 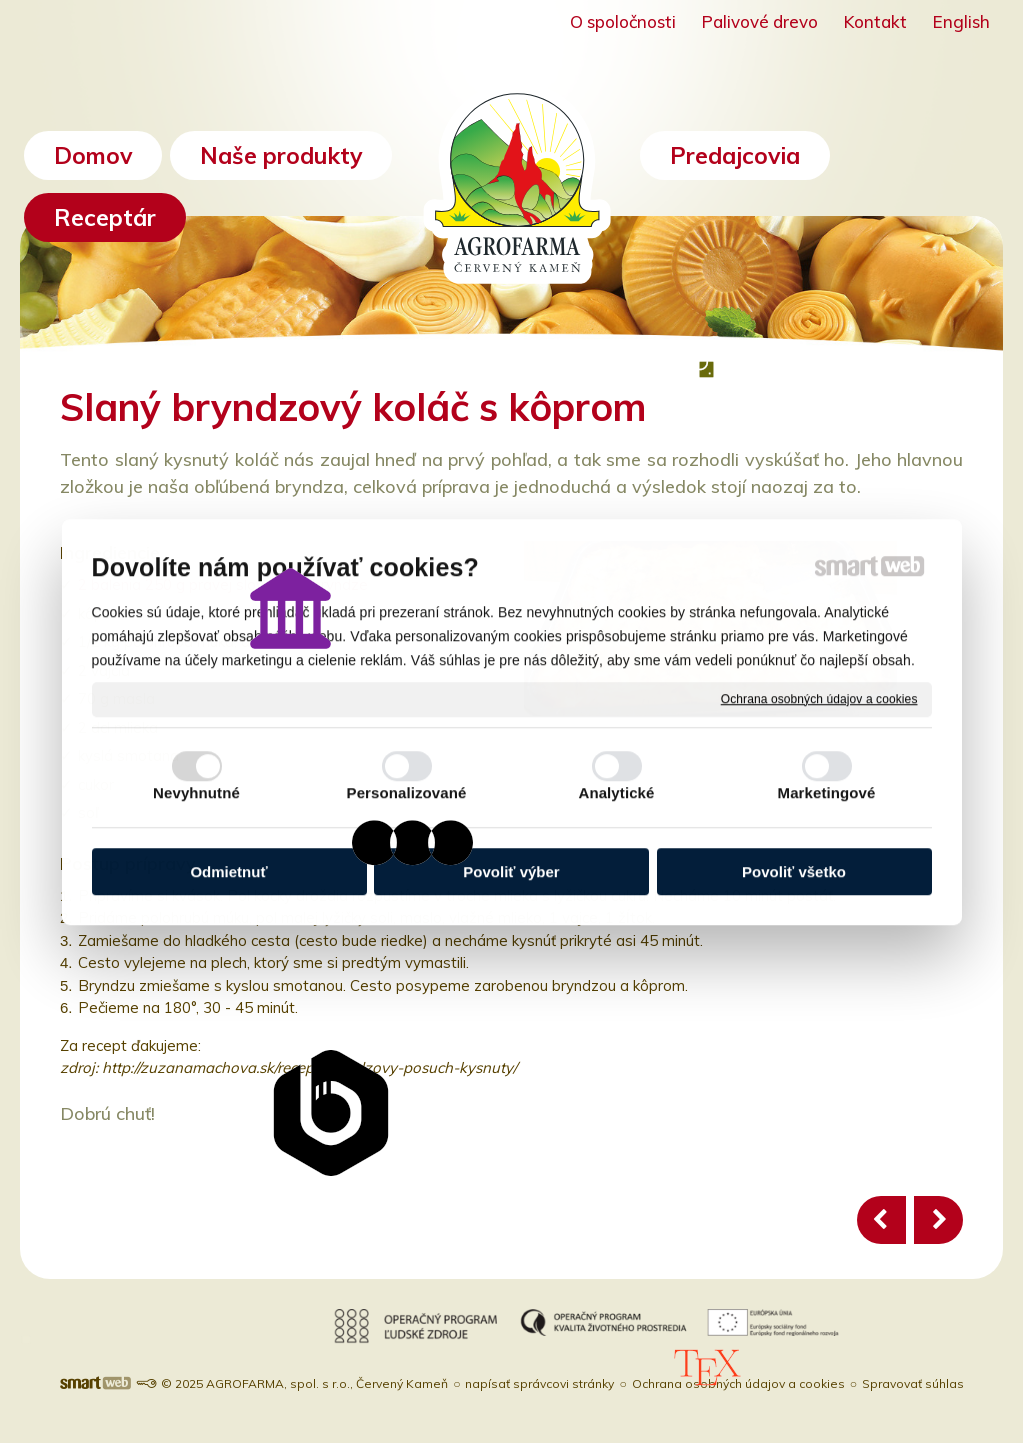 What do you see at coordinates (707, 1367) in the screenshot?
I see `TeX typesetting system logo` at bounding box center [707, 1367].